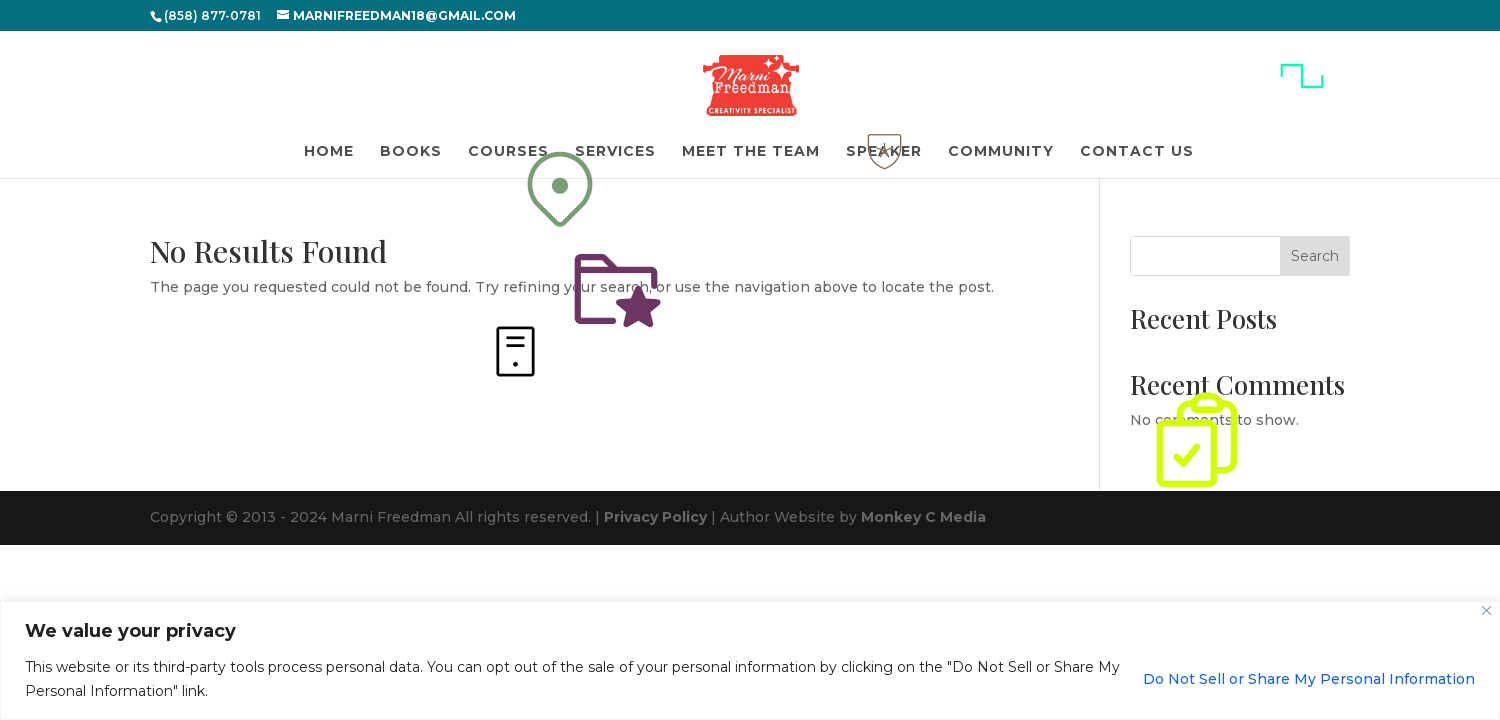 Image resolution: width=1500 pixels, height=720 pixels. I want to click on access your starred or favorite files, so click(616, 289).